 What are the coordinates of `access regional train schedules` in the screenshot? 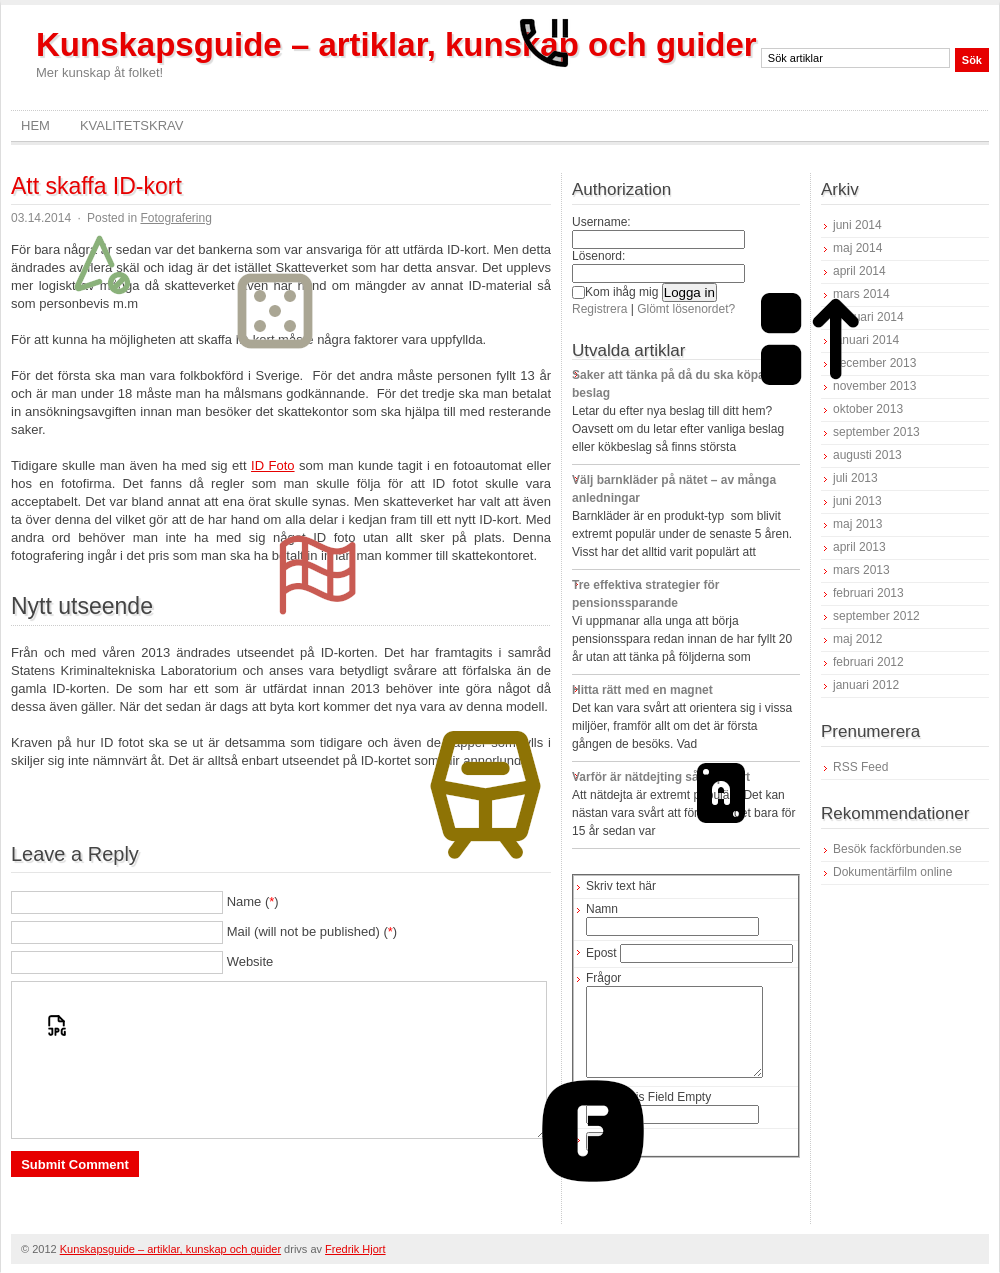 It's located at (485, 790).